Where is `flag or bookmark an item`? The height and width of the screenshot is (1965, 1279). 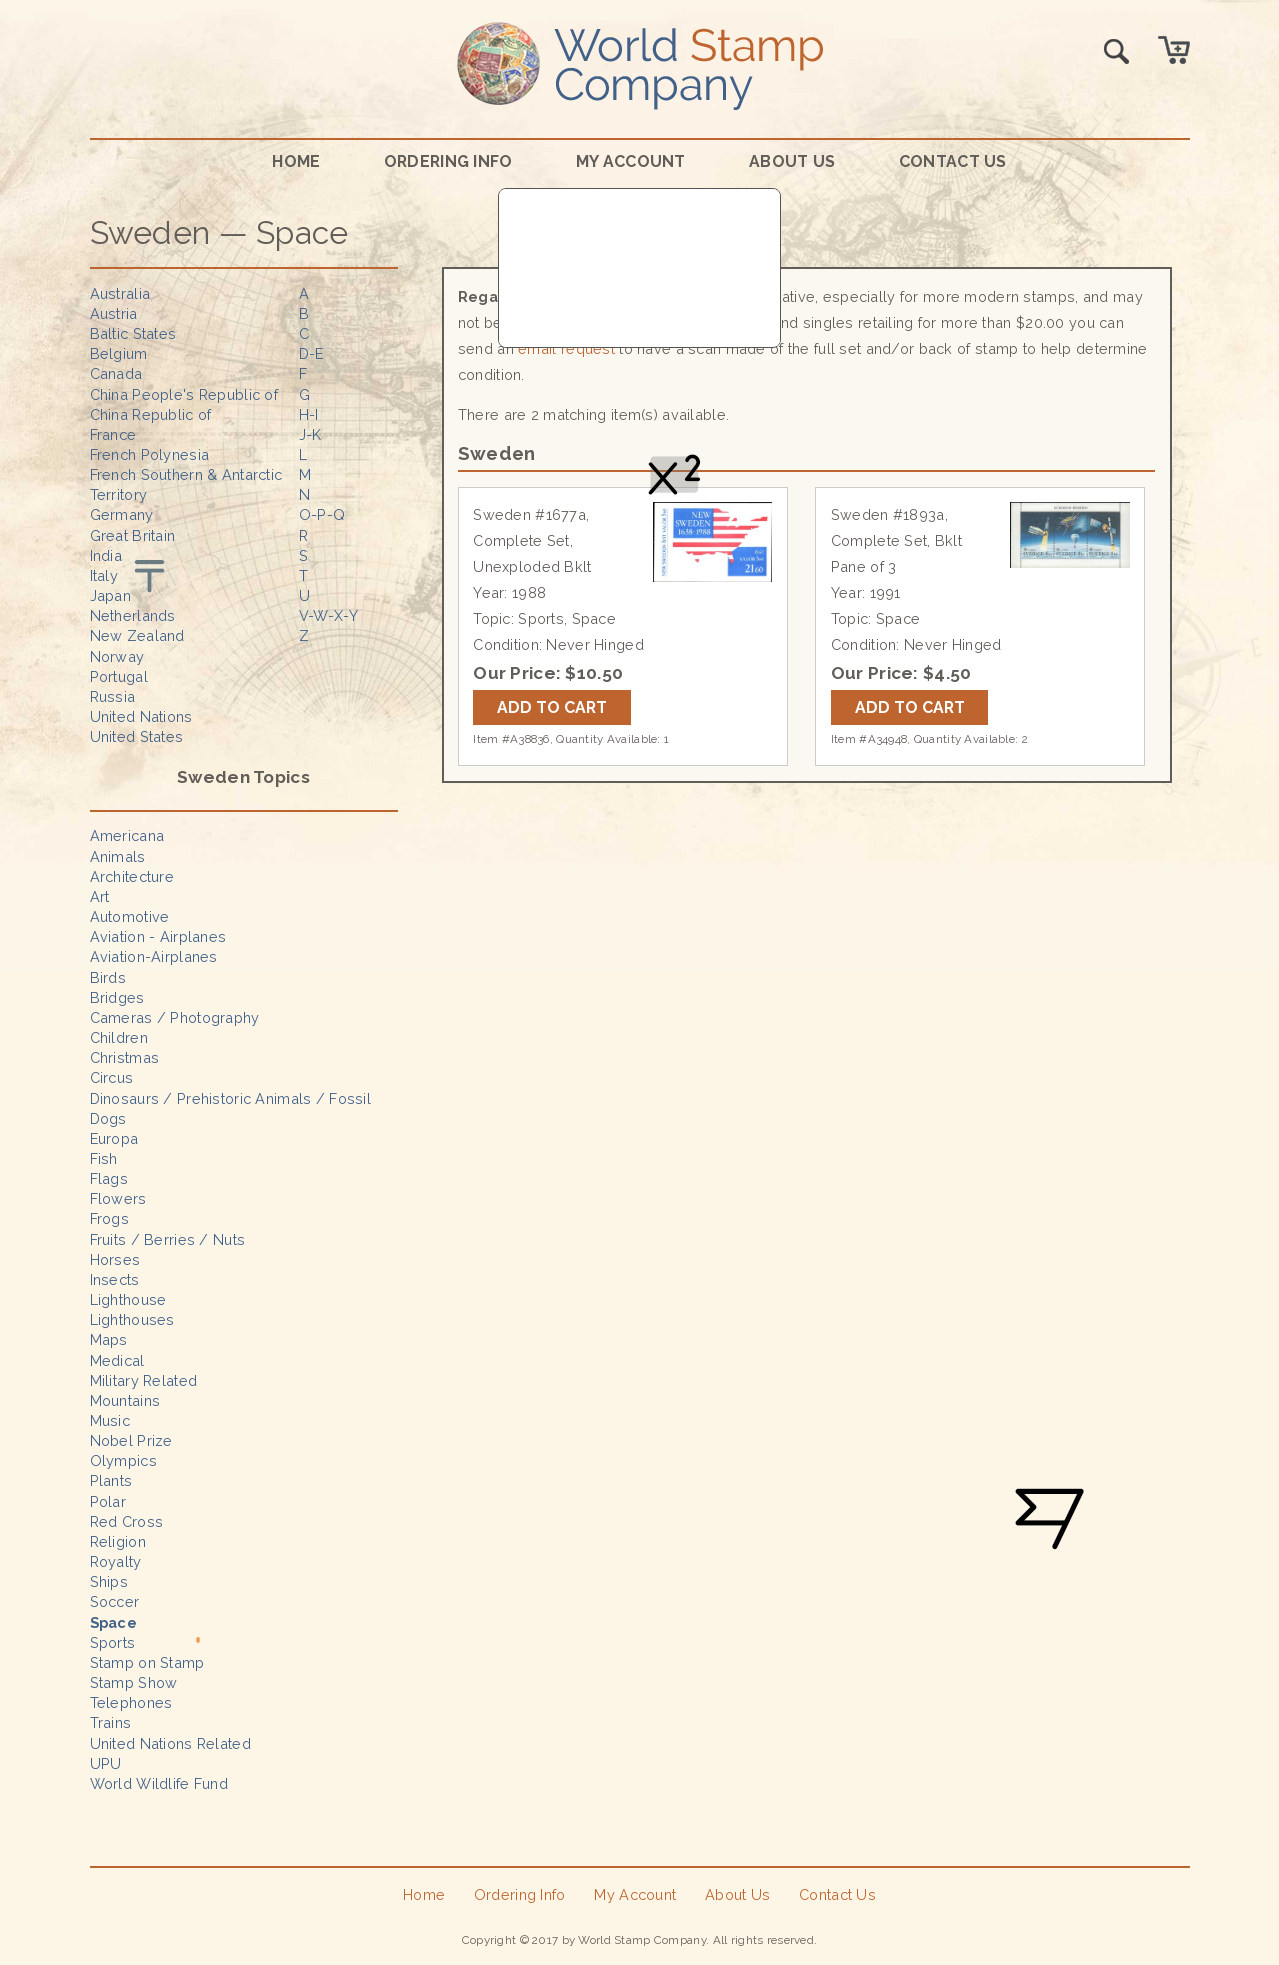
flag or bookmark an item is located at coordinates (1047, 1515).